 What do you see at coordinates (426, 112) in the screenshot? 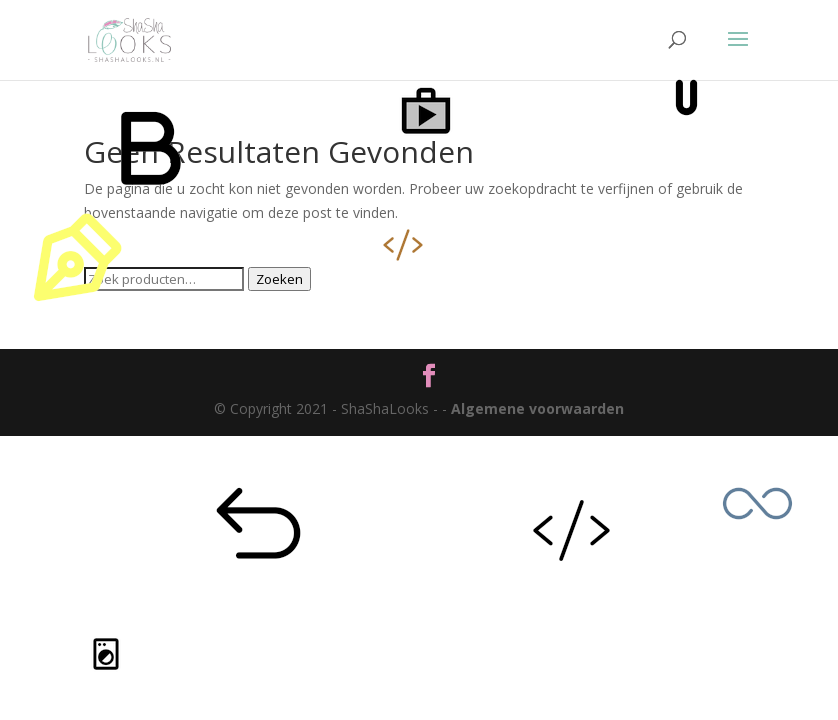
I see `open the app store or marketplace` at bounding box center [426, 112].